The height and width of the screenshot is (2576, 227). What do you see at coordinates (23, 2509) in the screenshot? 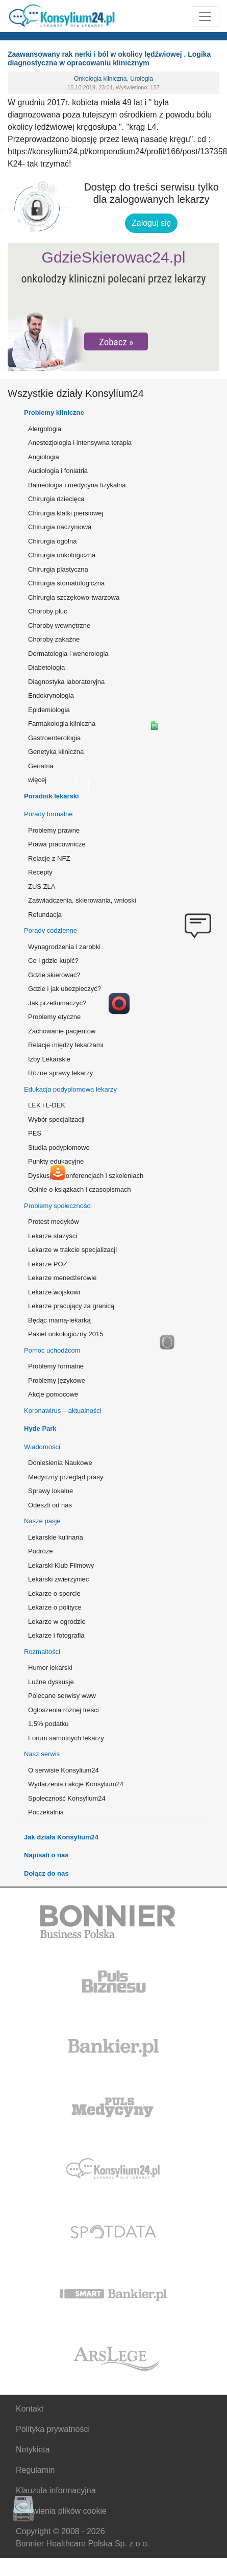
I see `access multiple connected storage drives` at bounding box center [23, 2509].